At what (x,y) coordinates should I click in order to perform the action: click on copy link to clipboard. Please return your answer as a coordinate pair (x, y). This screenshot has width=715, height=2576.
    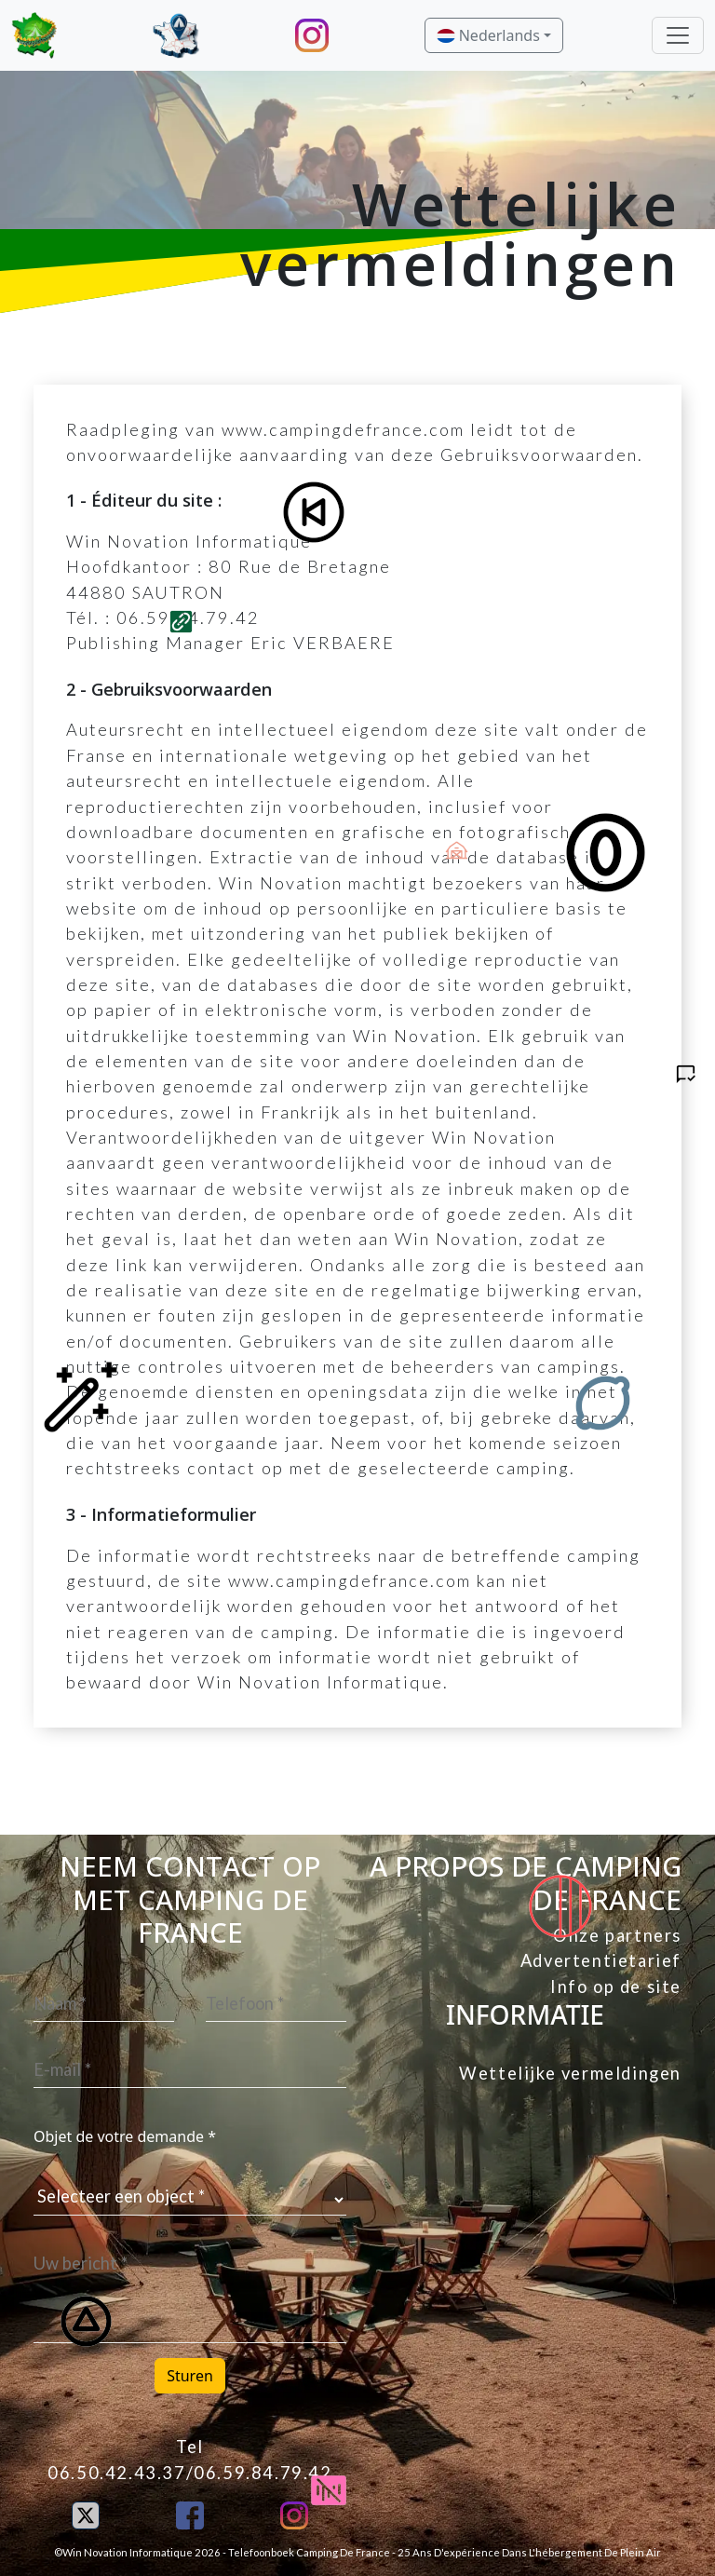
    Looking at the image, I should click on (181, 621).